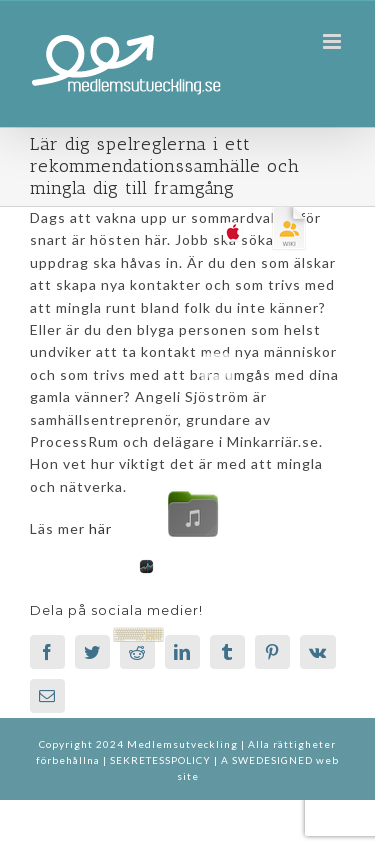 Image resolution: width=375 pixels, height=850 pixels. What do you see at coordinates (146, 566) in the screenshot?
I see `open the stocks app` at bounding box center [146, 566].